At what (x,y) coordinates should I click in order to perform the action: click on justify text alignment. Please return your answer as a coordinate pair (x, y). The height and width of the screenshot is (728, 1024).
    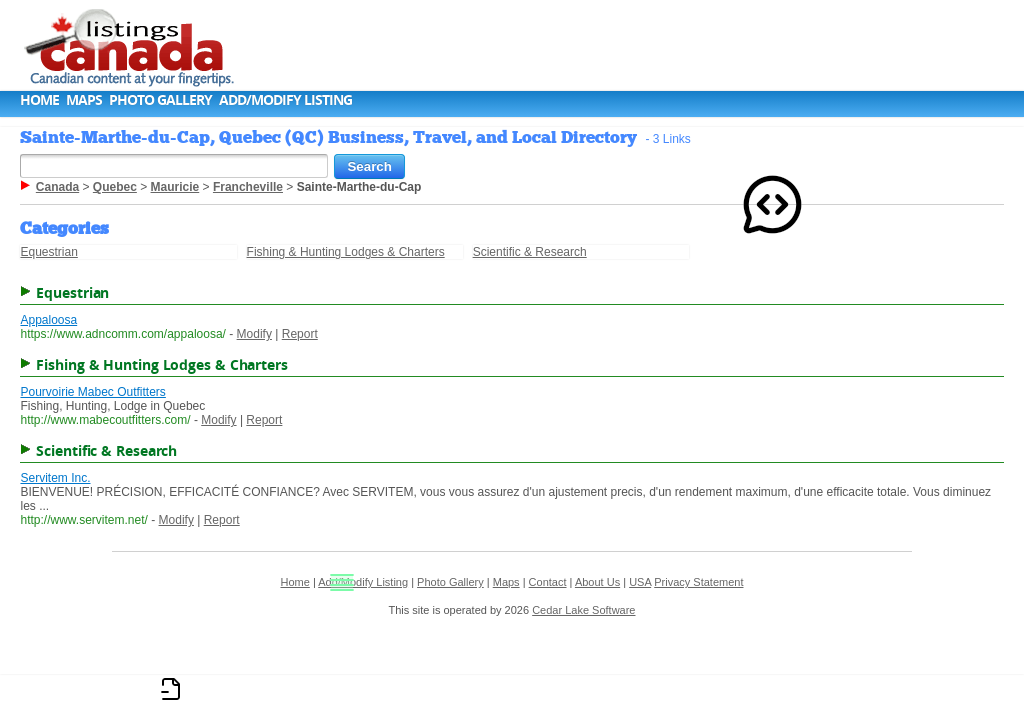
    Looking at the image, I should click on (342, 583).